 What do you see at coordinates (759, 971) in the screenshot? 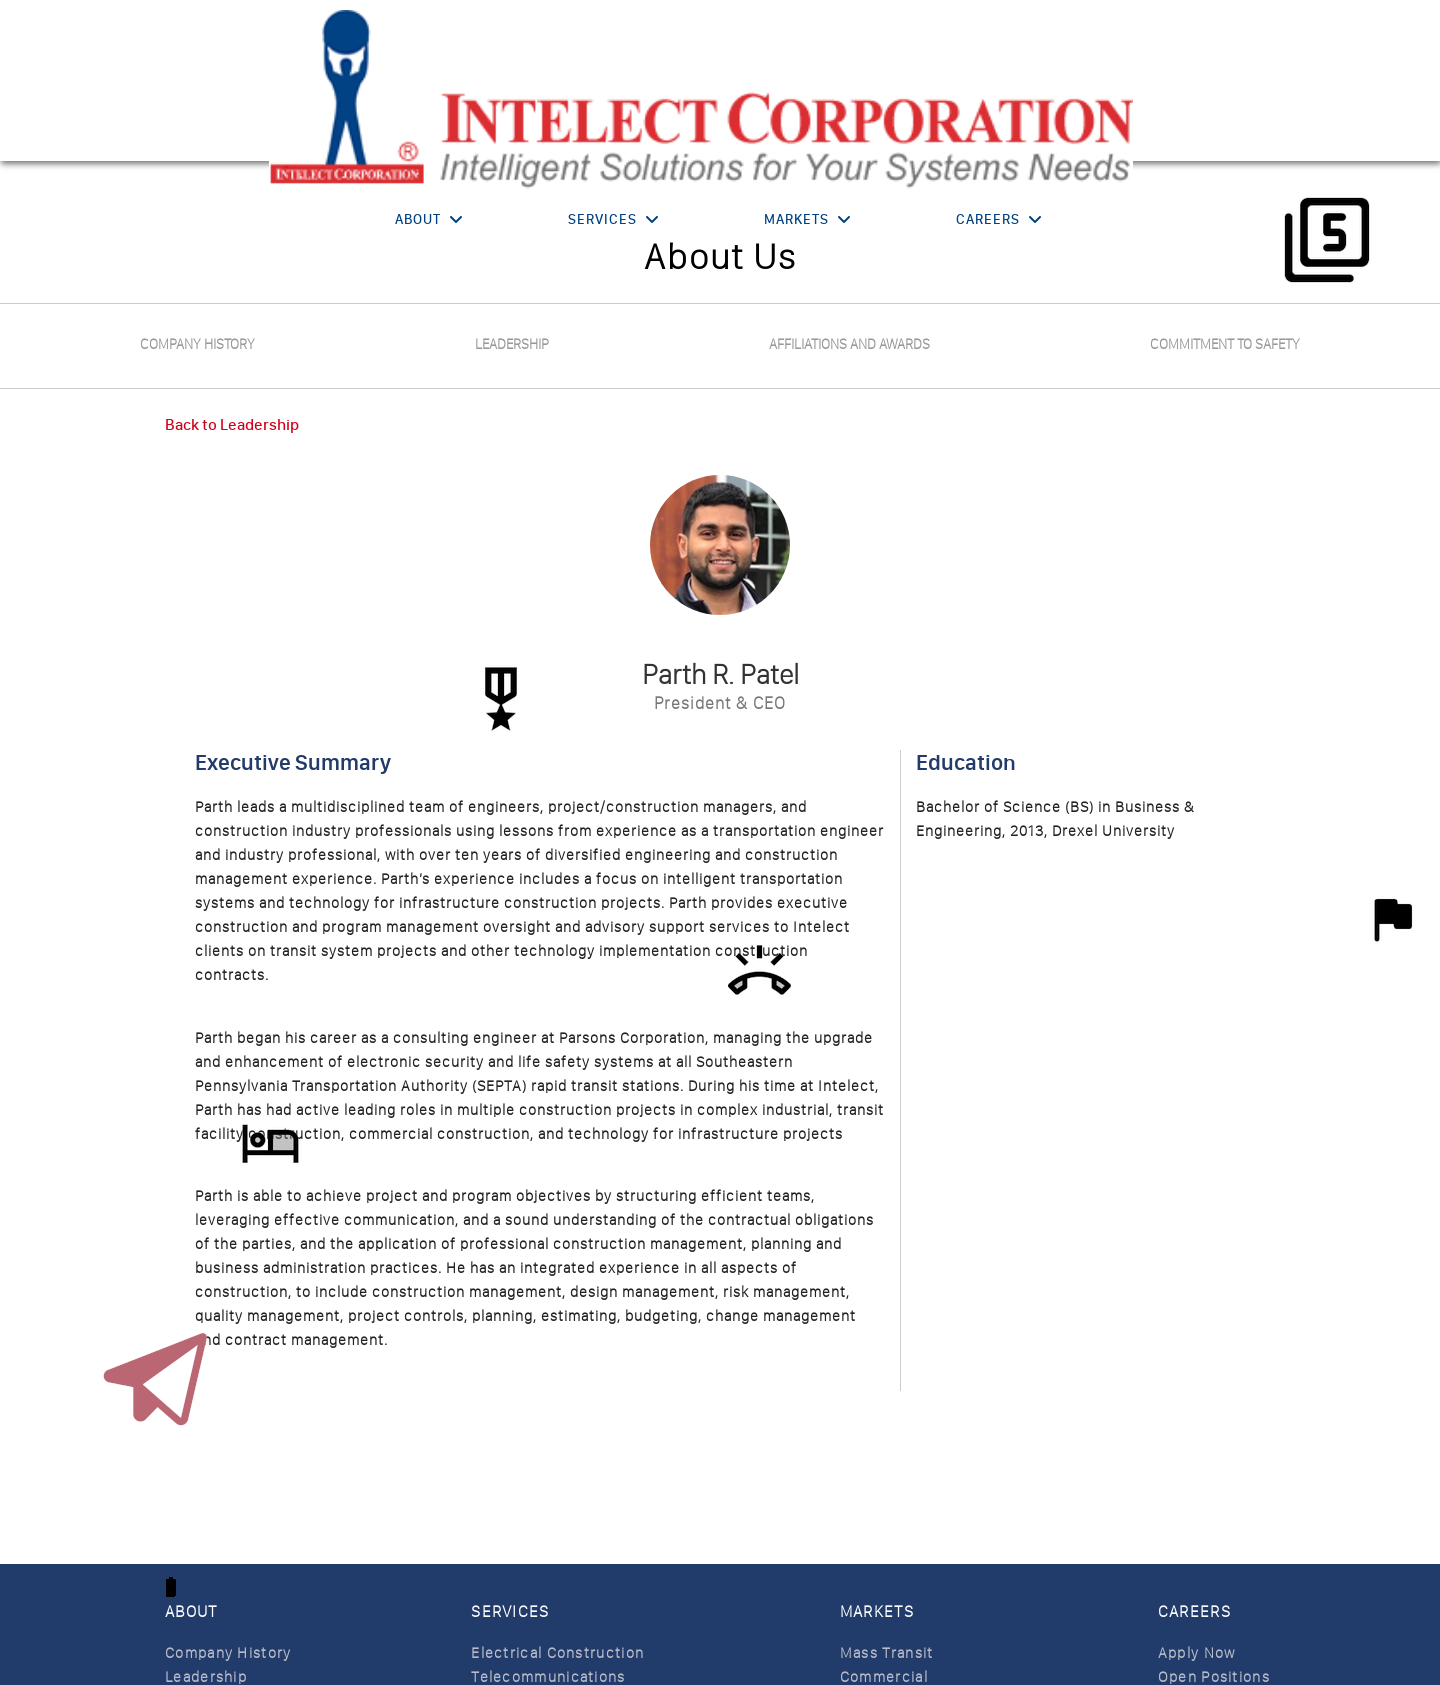
I see `incoming call ringing` at bounding box center [759, 971].